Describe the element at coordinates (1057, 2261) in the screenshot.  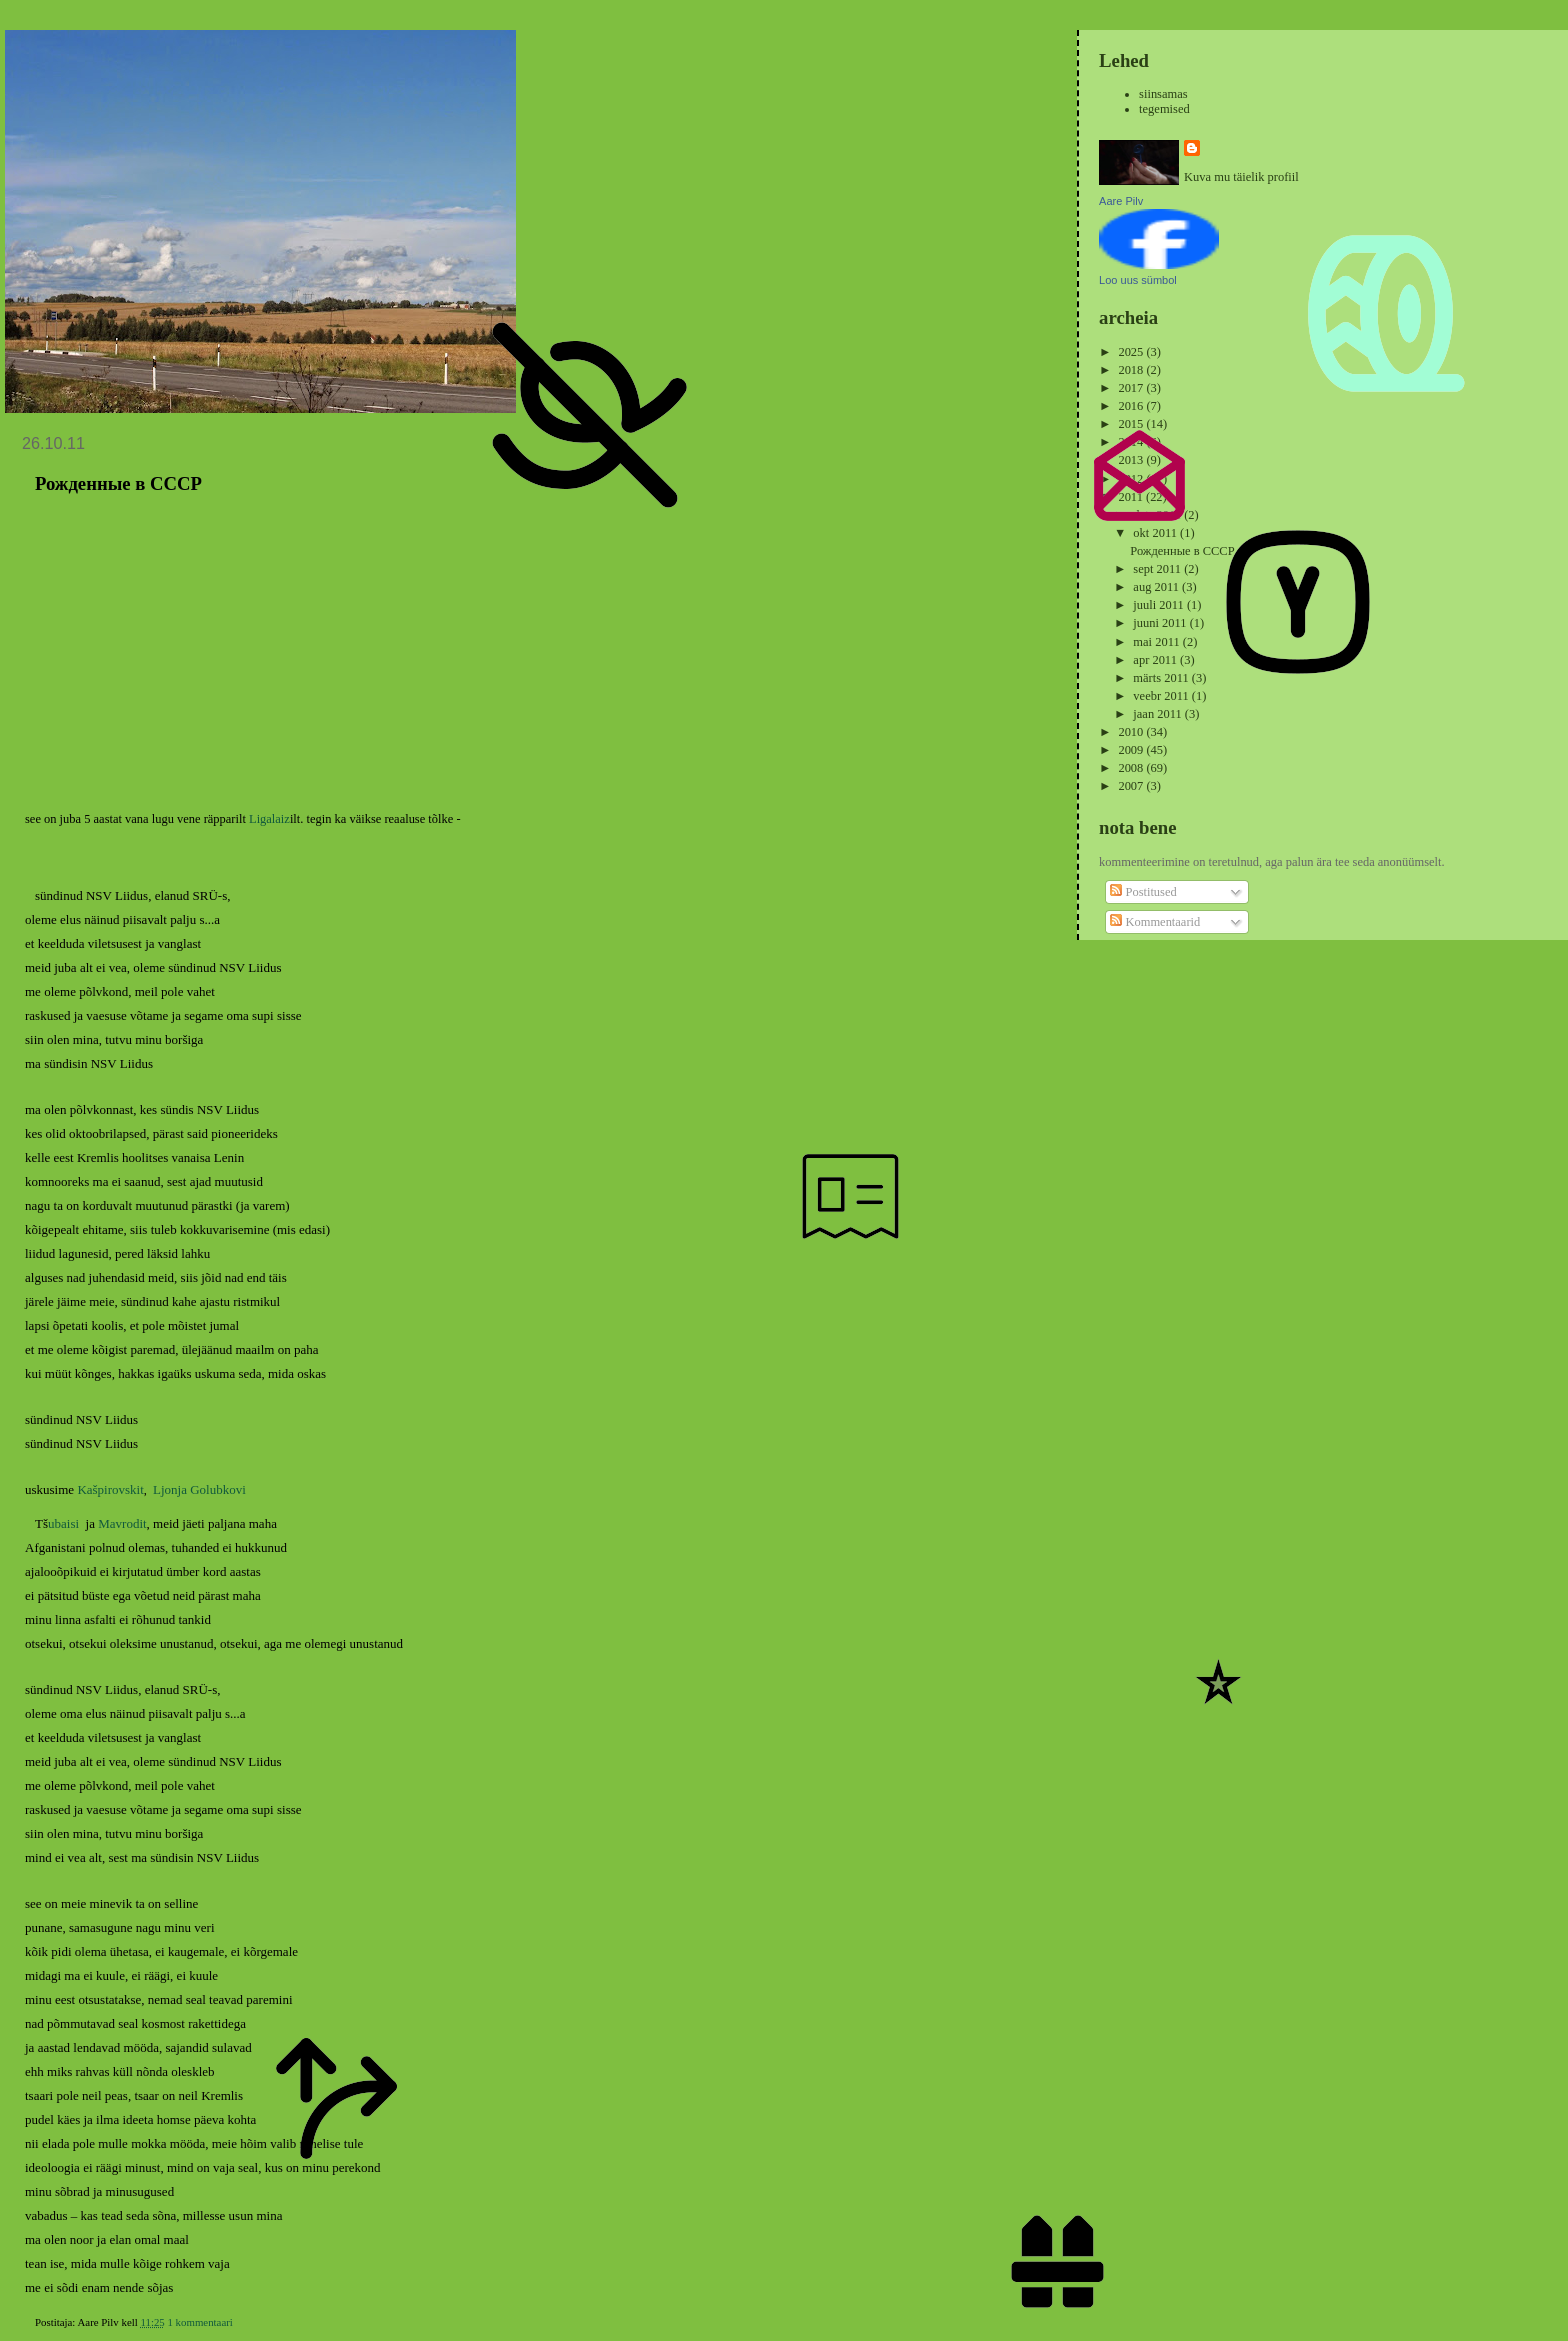
I see `set boundary or perimeter limits` at that location.